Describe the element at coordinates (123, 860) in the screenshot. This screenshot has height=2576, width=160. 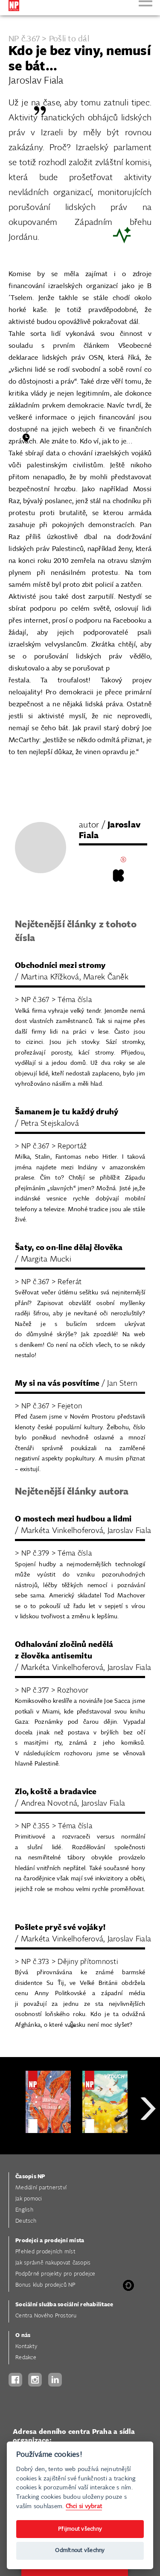
I see `request a refund for a purchase` at that location.